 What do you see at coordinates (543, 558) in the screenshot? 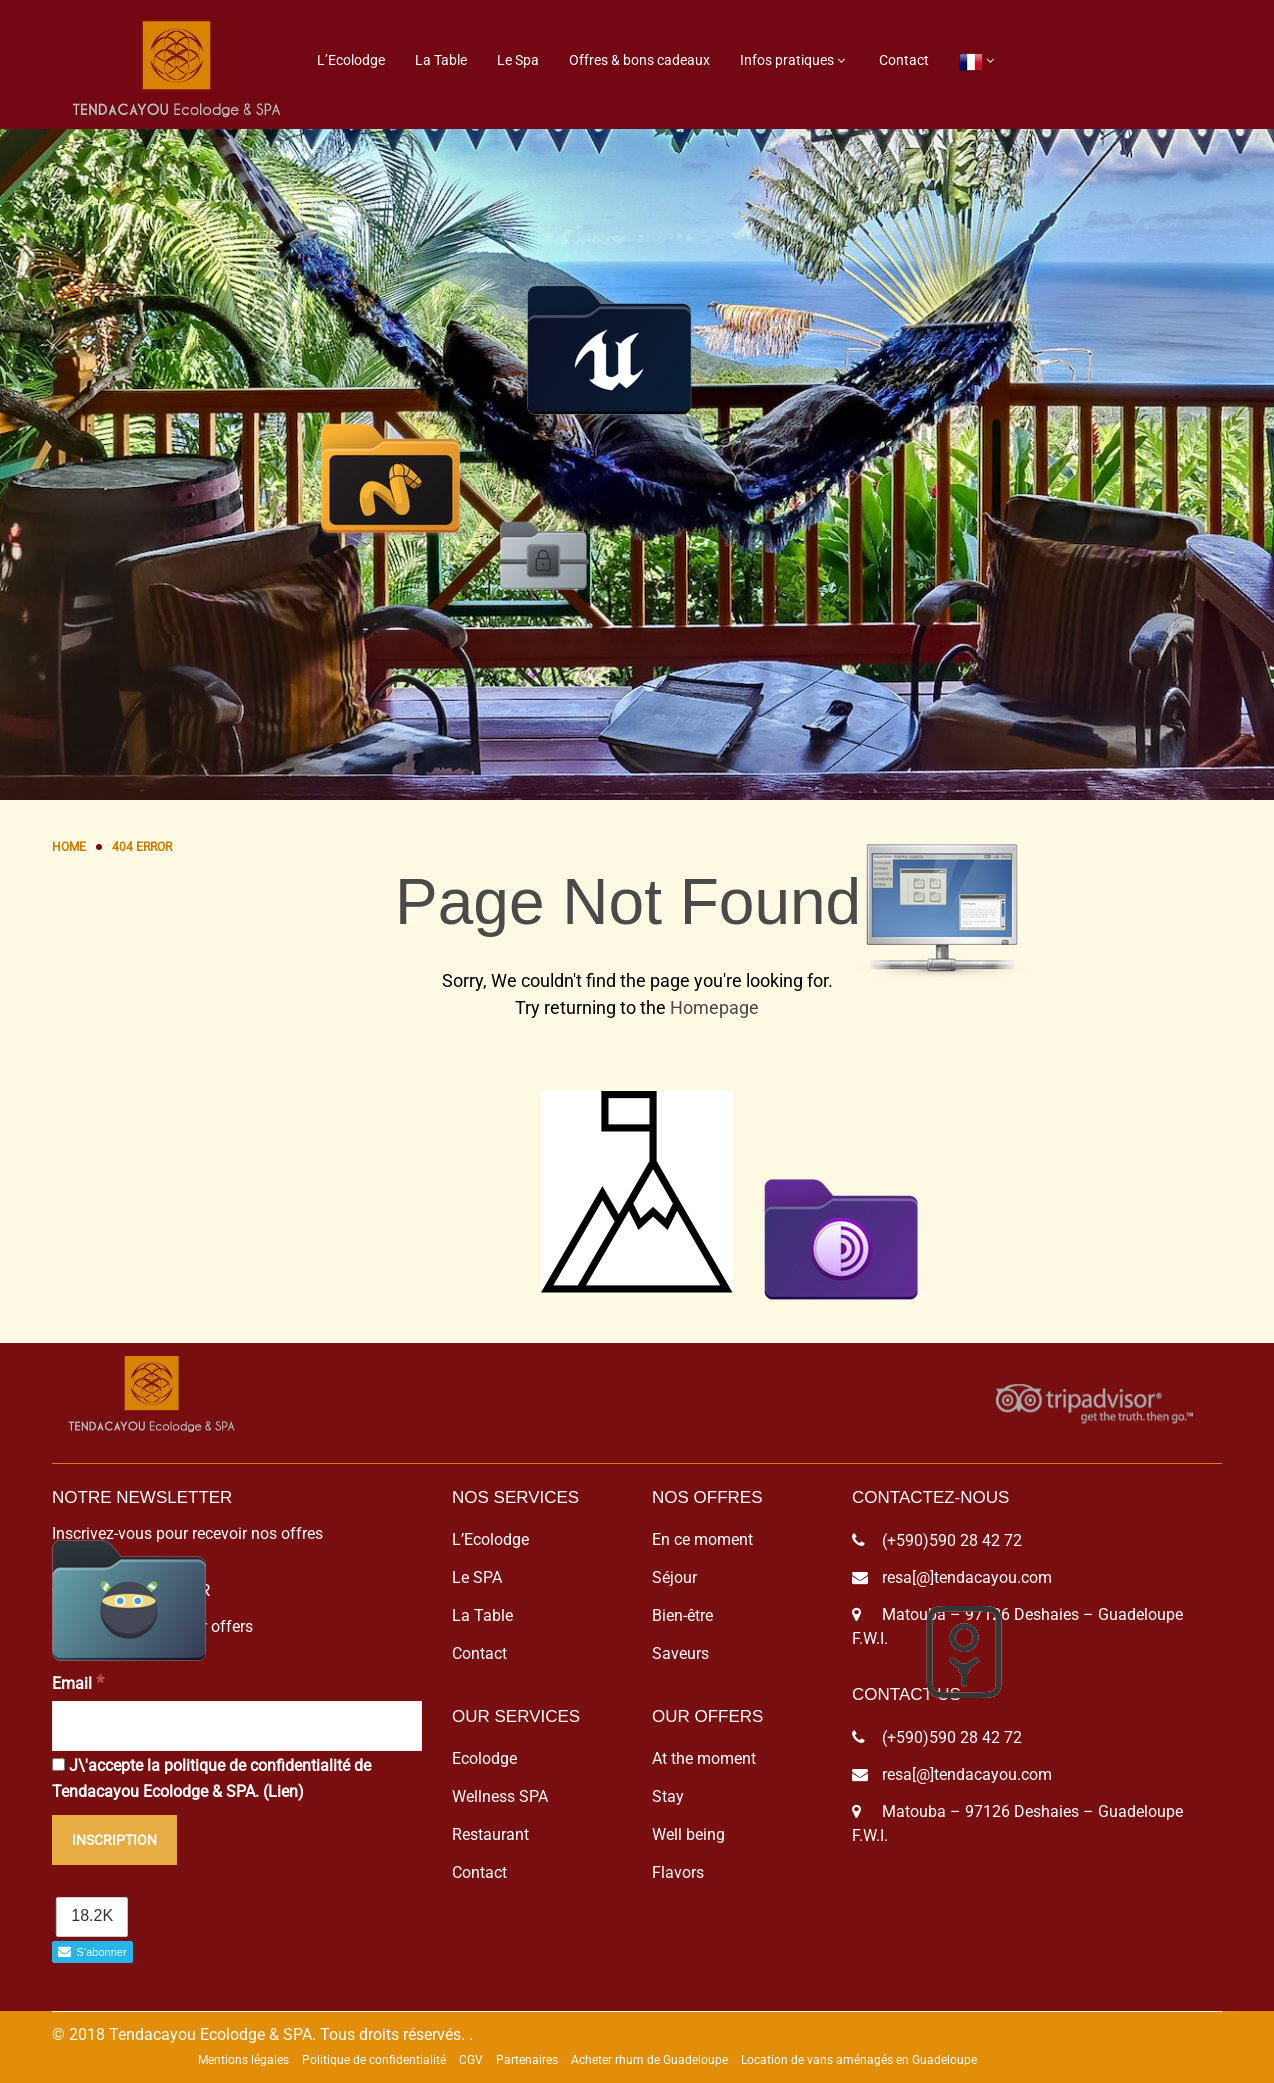
I see `access a password-protected folder` at bounding box center [543, 558].